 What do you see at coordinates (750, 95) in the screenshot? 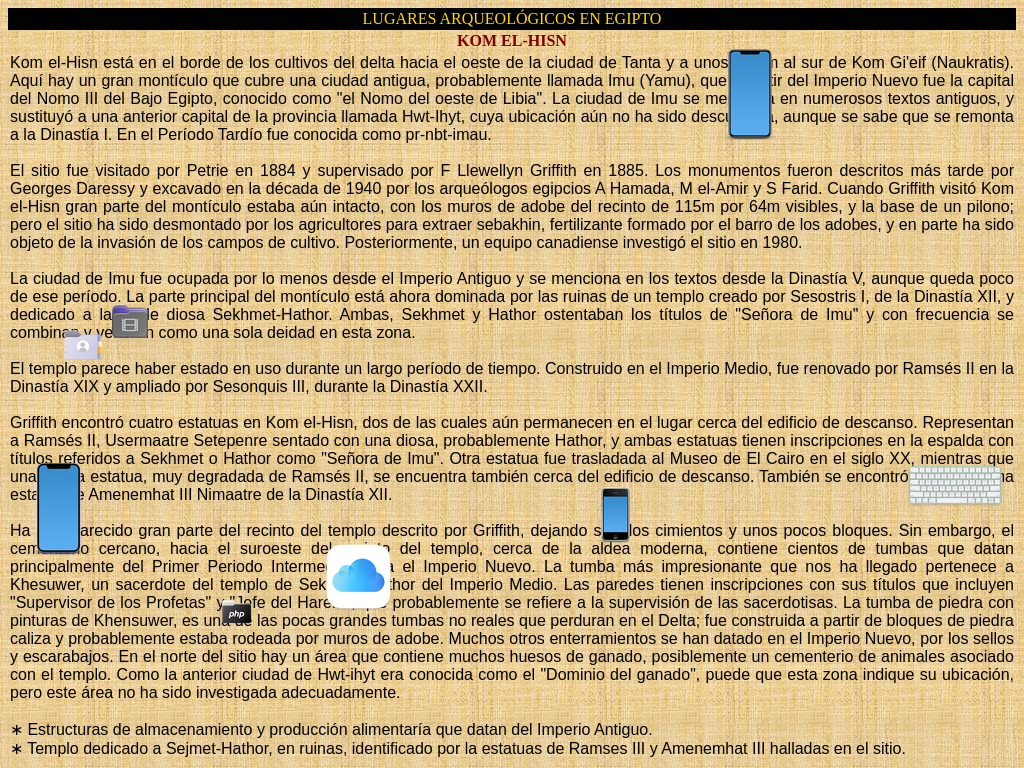
I see `iPhone XS Max device icon` at bounding box center [750, 95].